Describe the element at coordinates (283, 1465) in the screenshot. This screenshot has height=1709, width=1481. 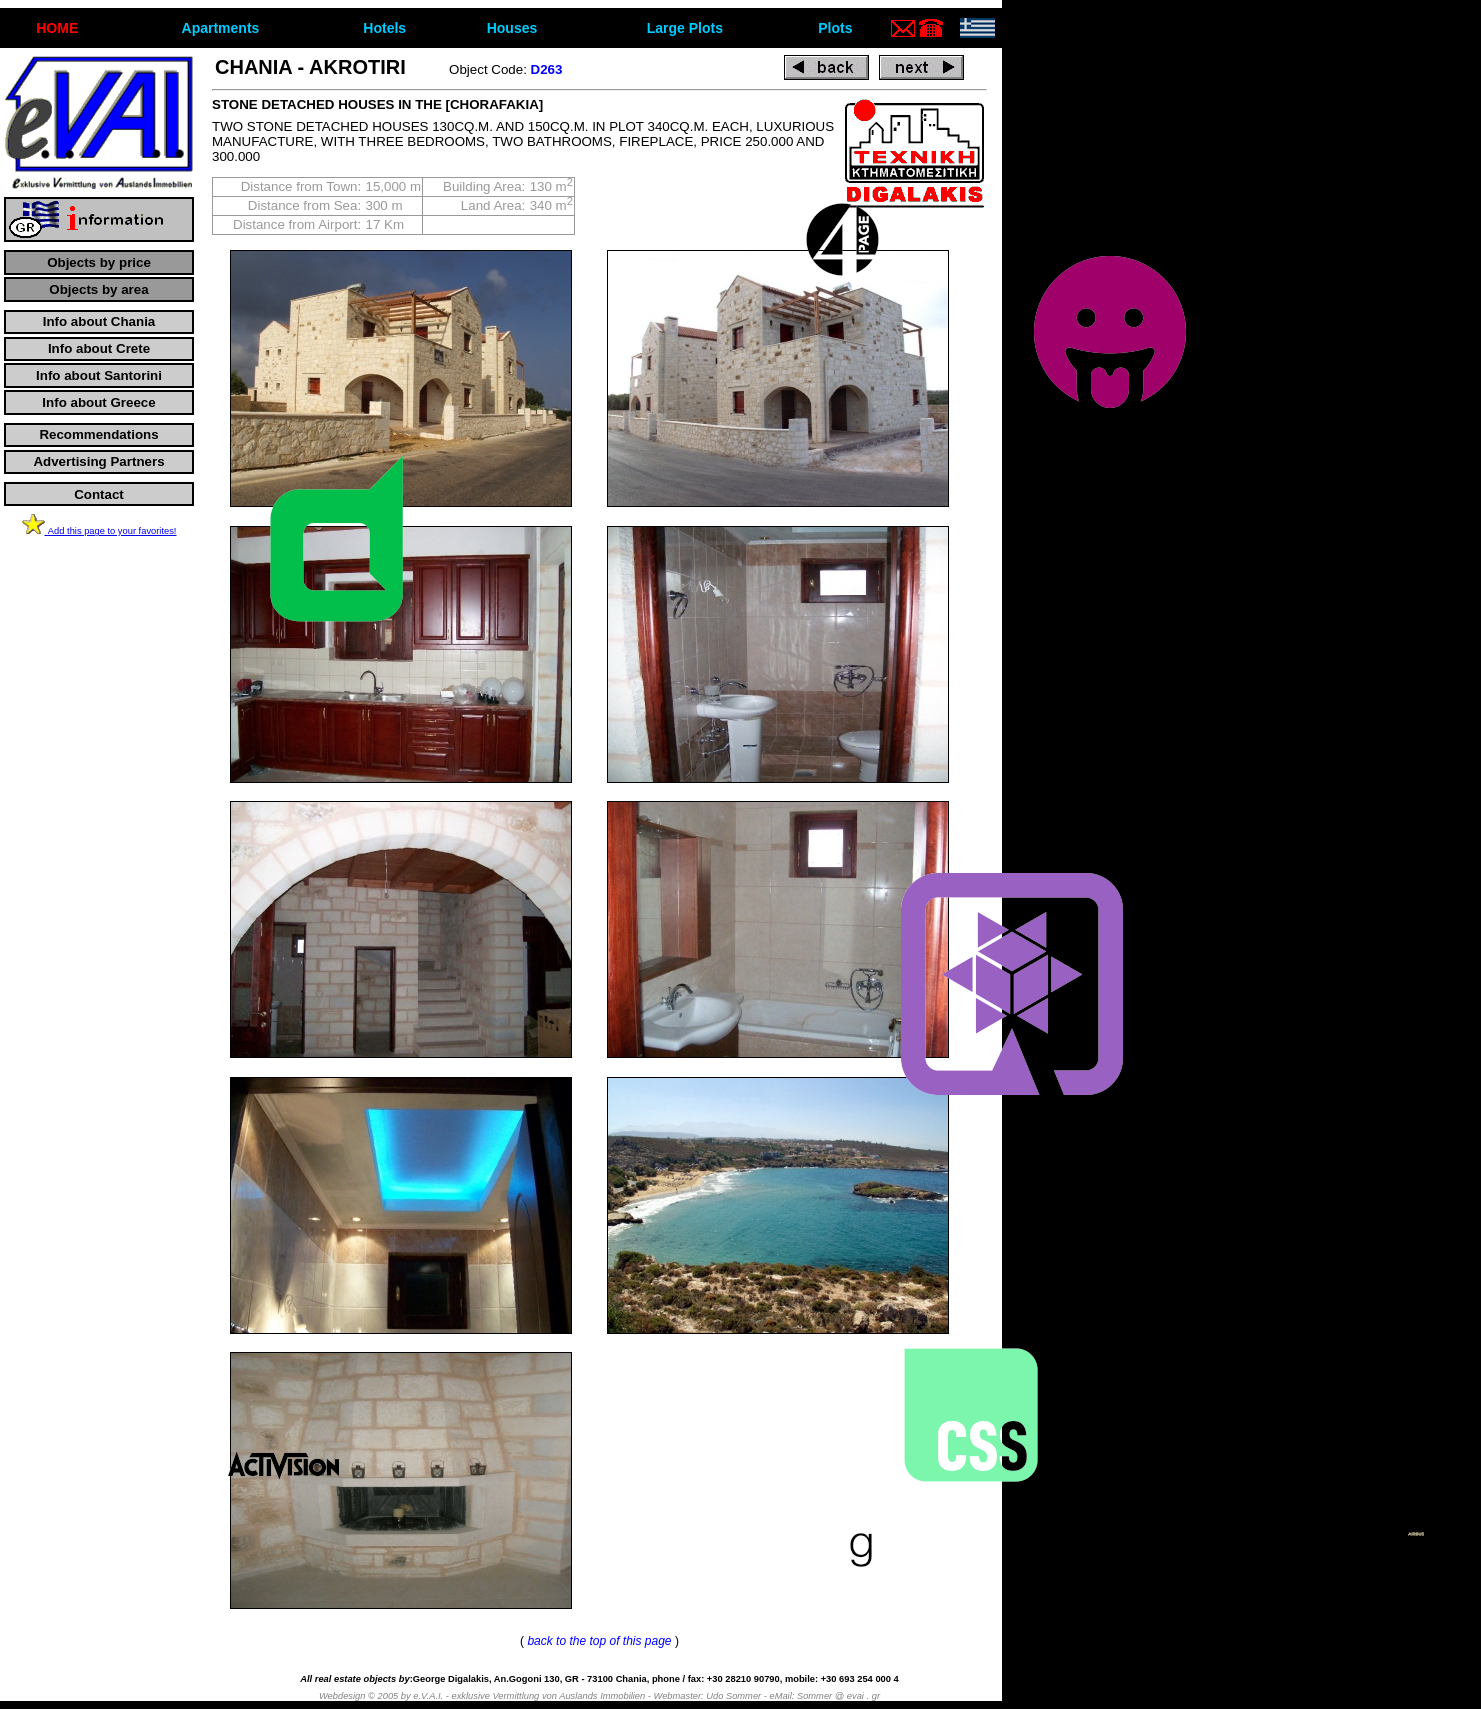
I see `activision company logo` at that location.